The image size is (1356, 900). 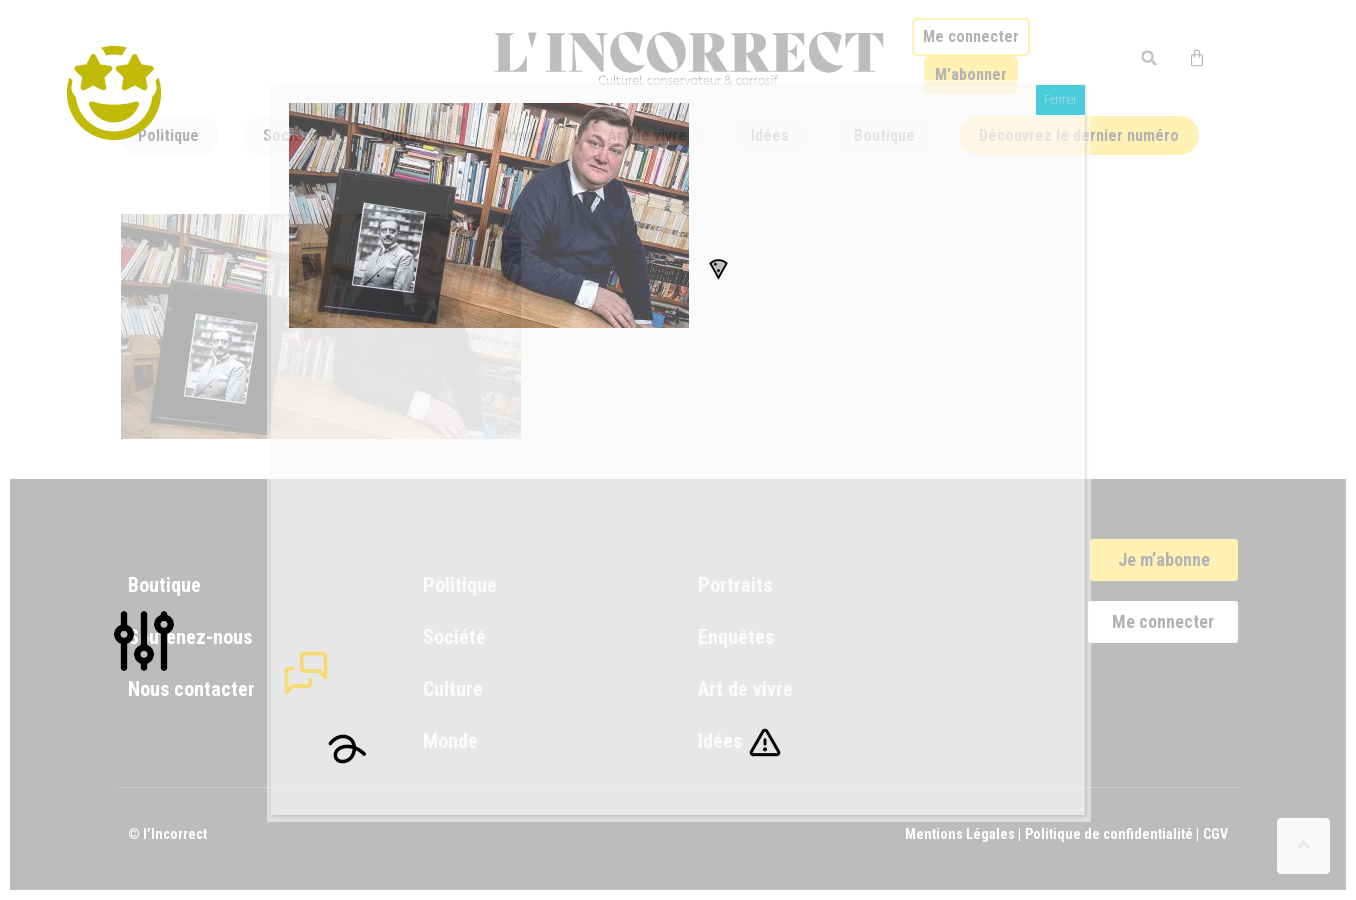 What do you see at coordinates (346, 749) in the screenshot?
I see `freehand drawing or sketch tool` at bounding box center [346, 749].